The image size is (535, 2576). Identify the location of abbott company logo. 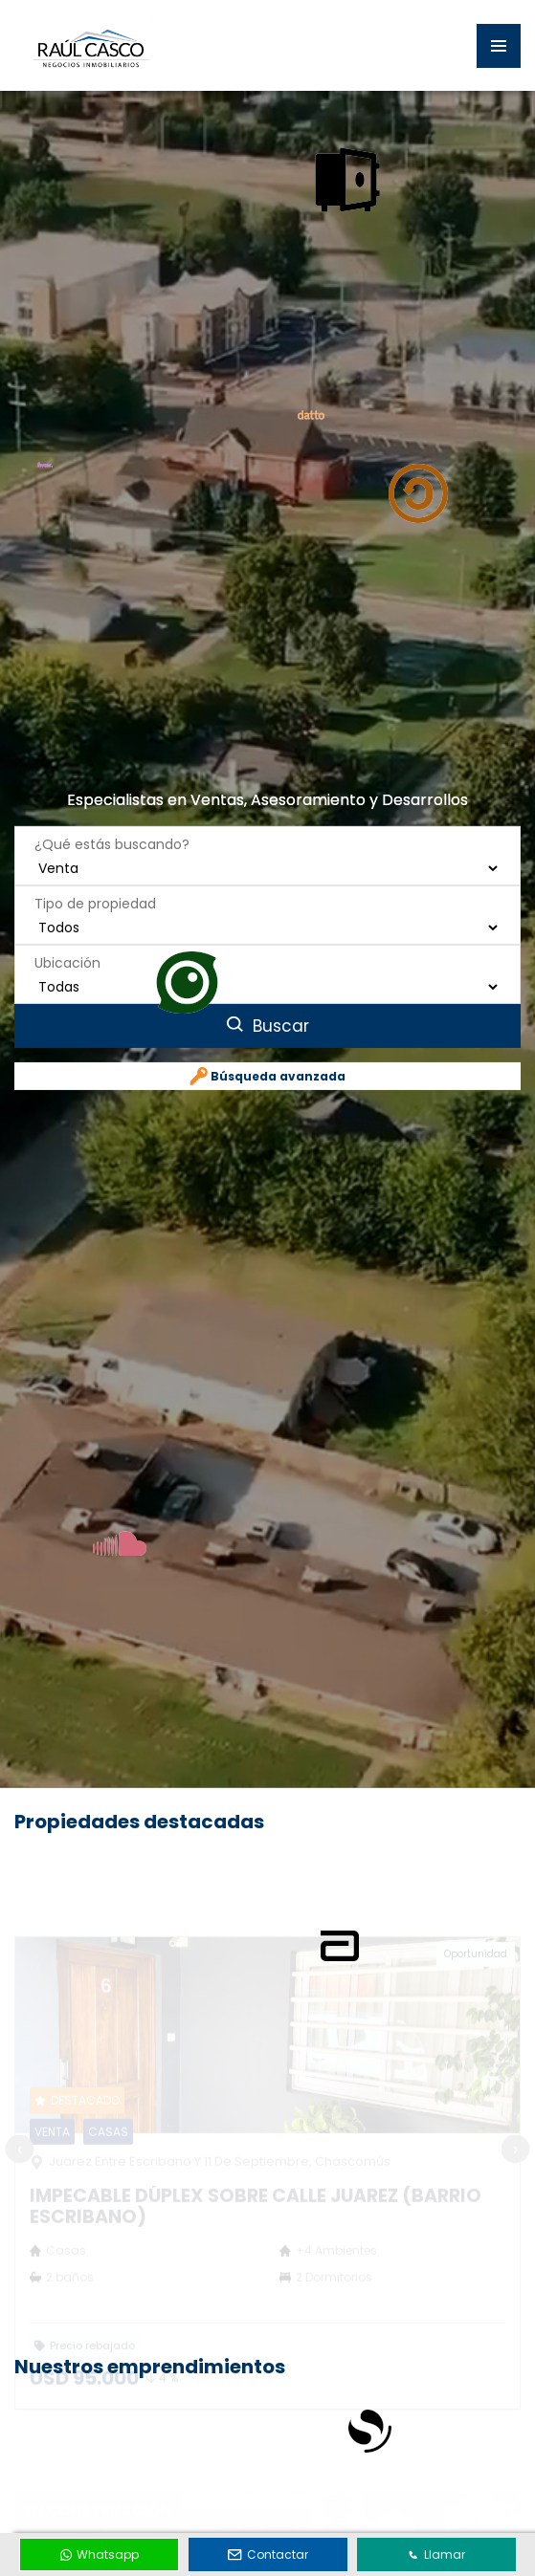
(340, 1946).